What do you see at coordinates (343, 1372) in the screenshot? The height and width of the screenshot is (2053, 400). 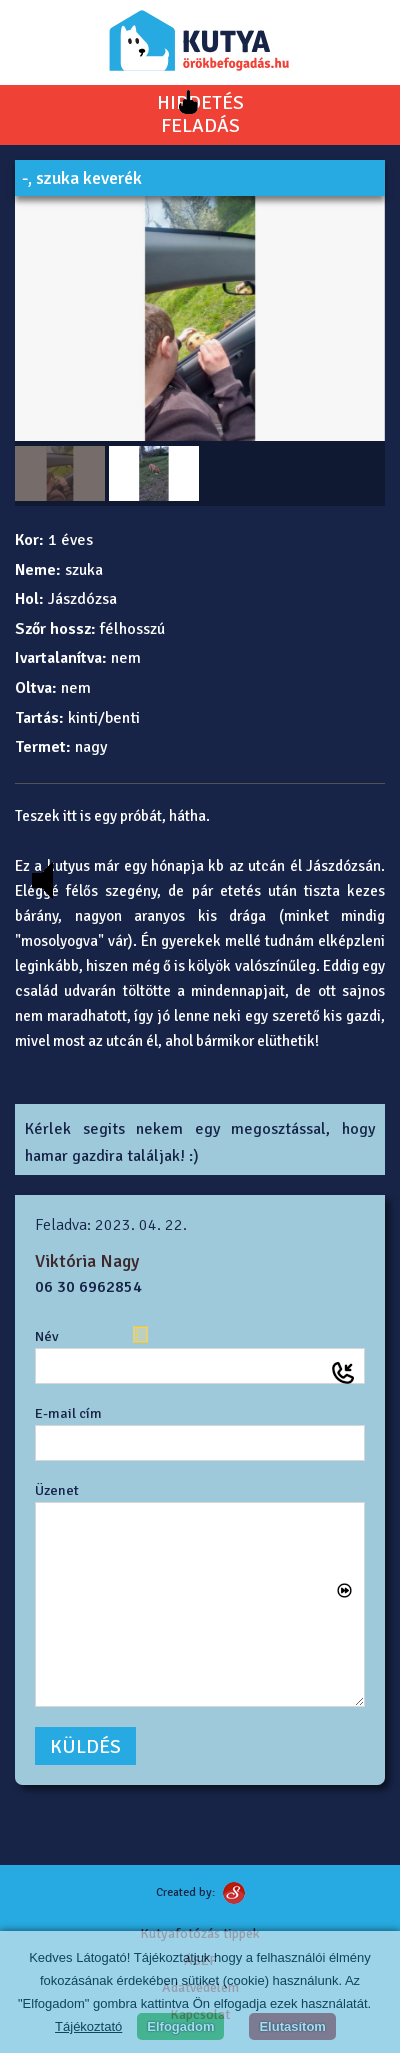 I see `incoming call notification` at bounding box center [343, 1372].